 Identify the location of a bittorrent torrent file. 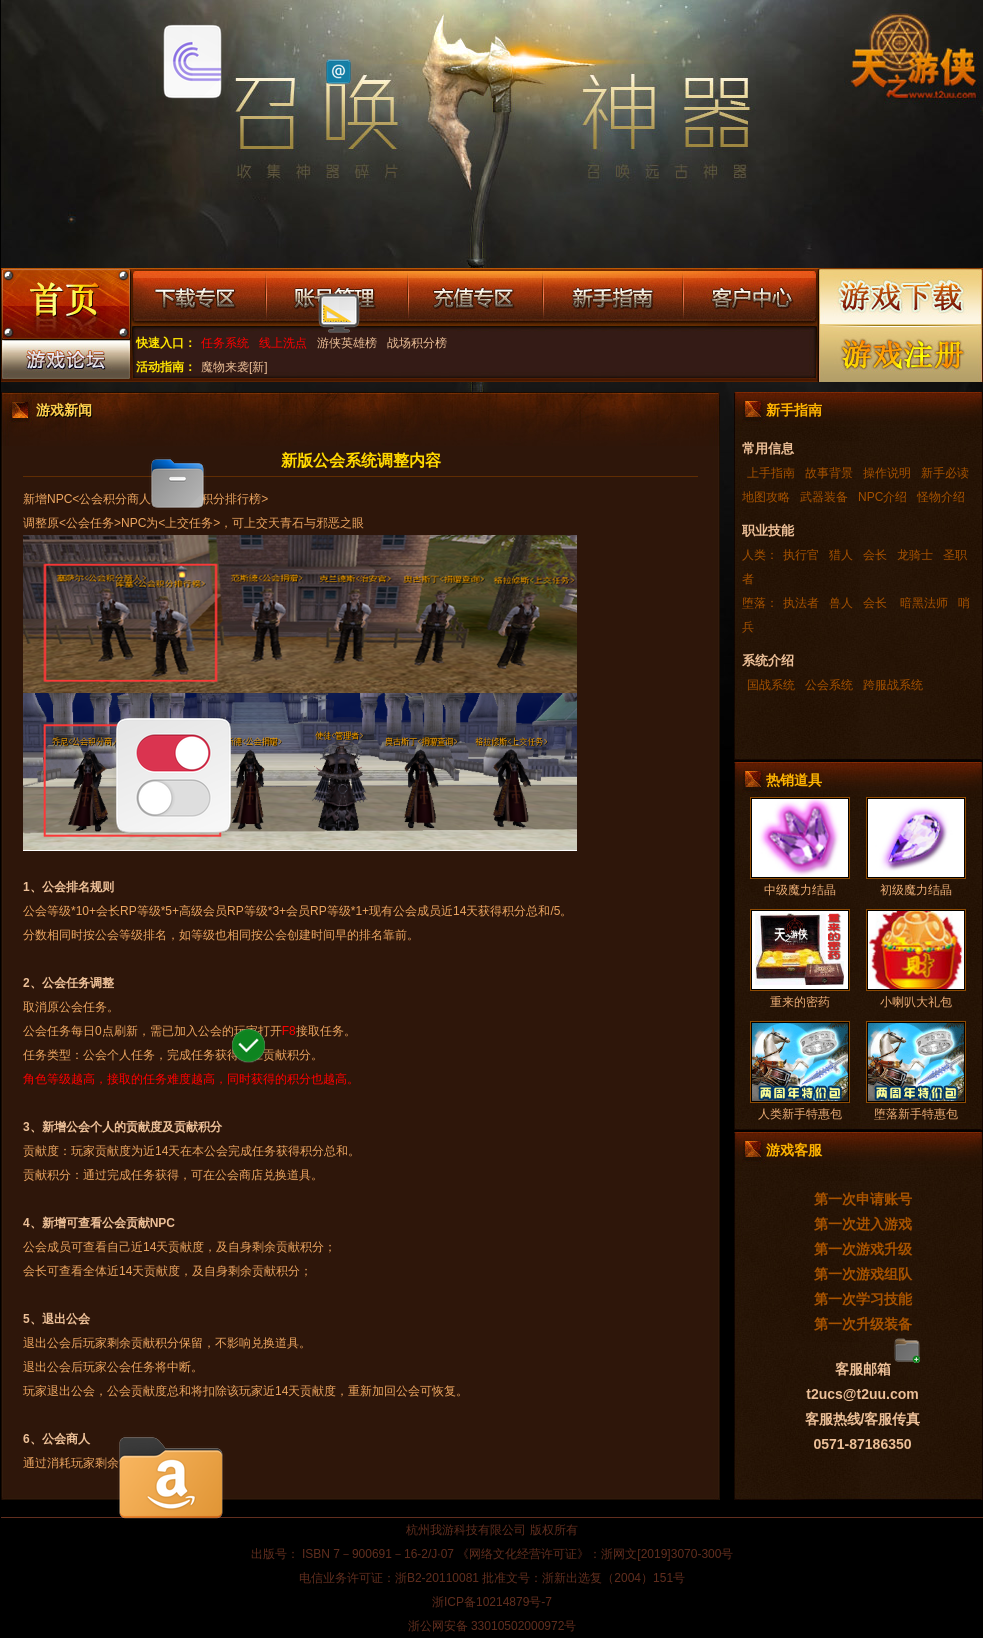
(192, 61).